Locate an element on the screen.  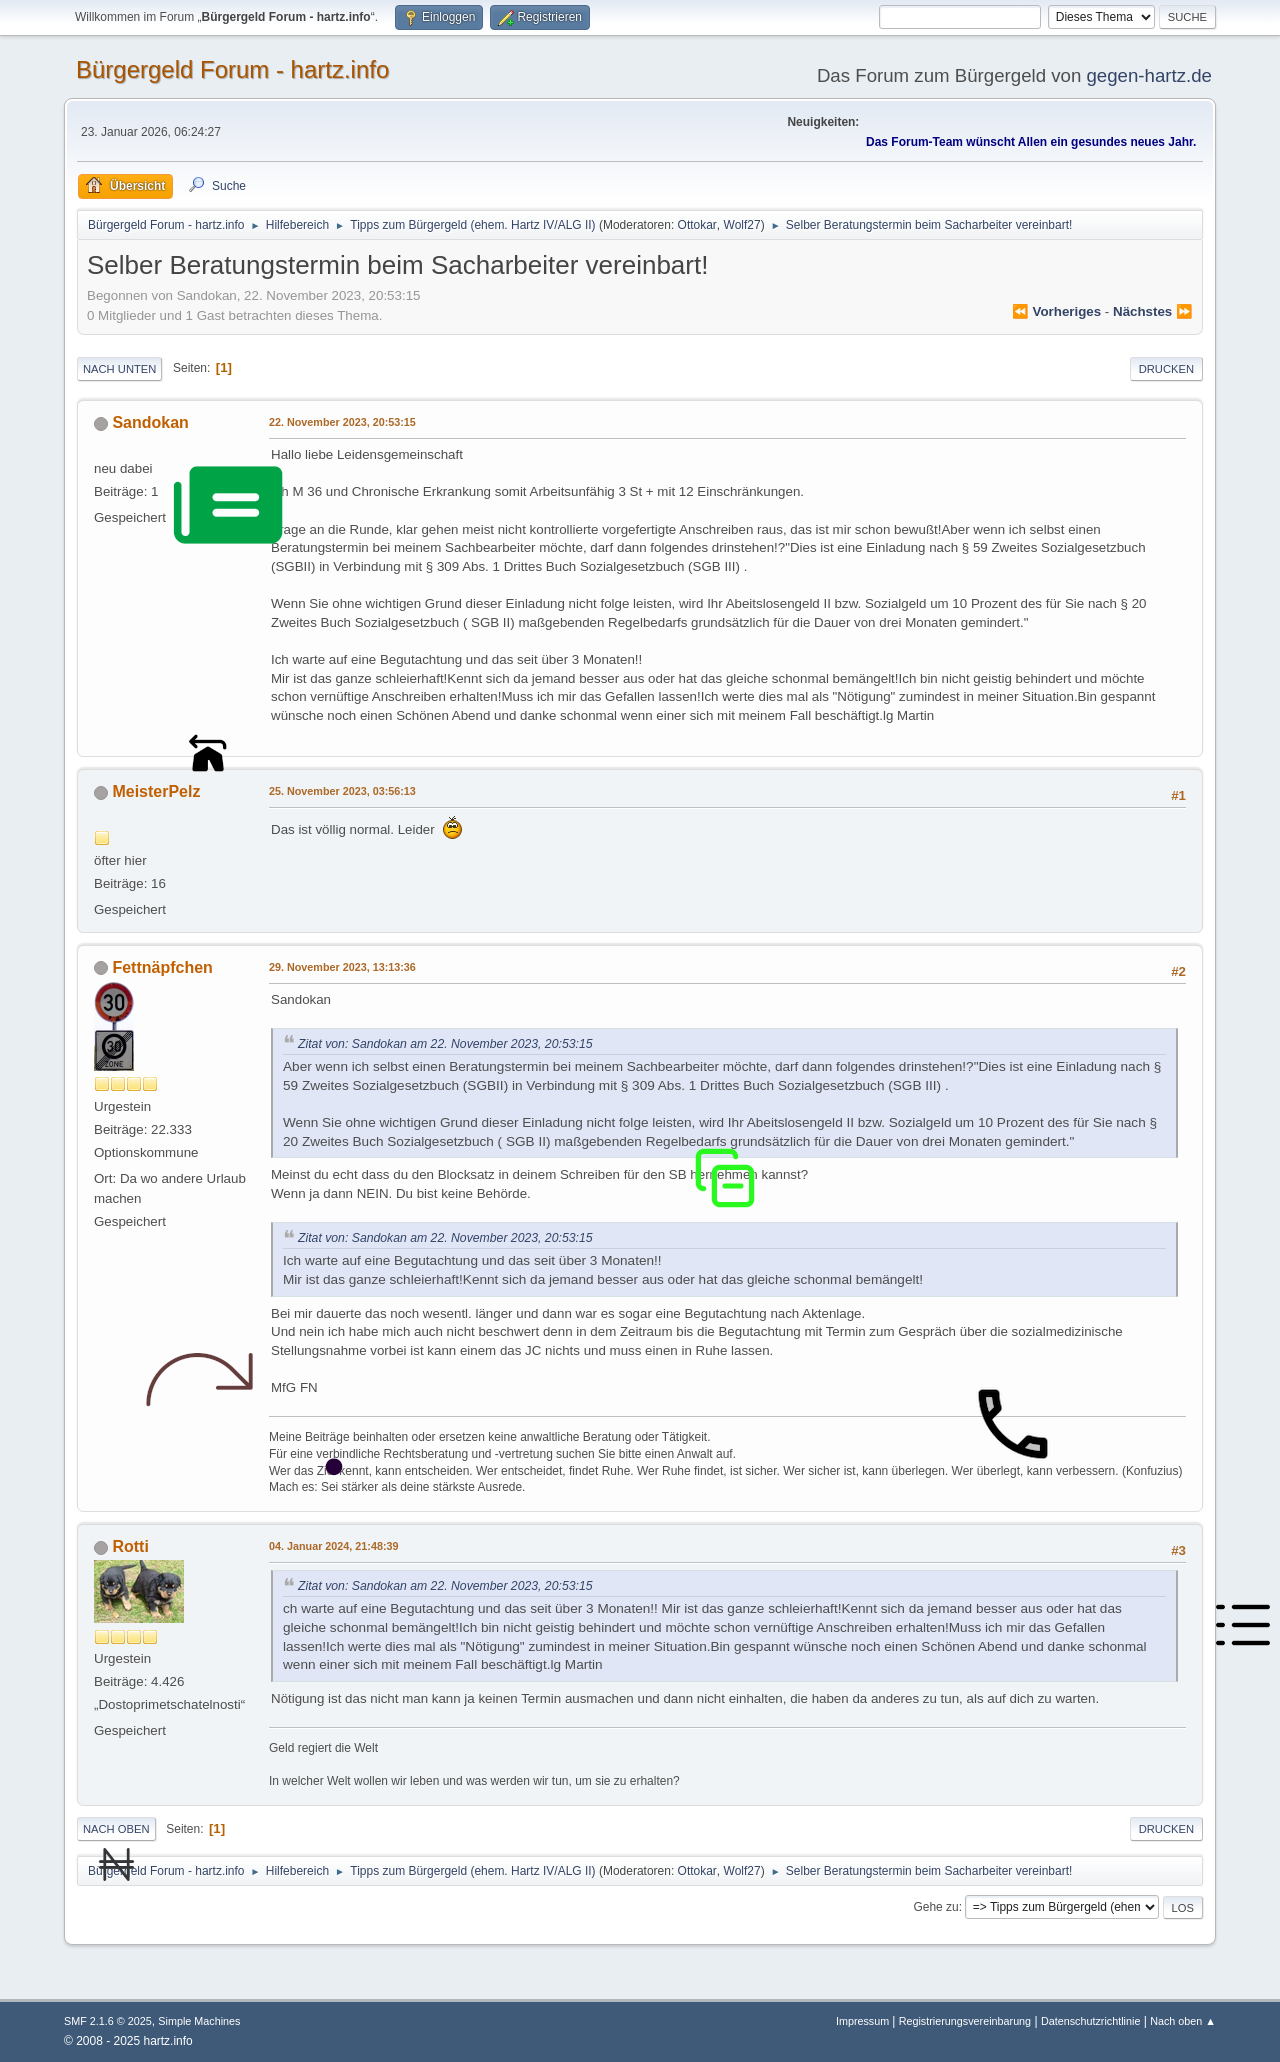
return to campsite or base location is located at coordinates (208, 753).